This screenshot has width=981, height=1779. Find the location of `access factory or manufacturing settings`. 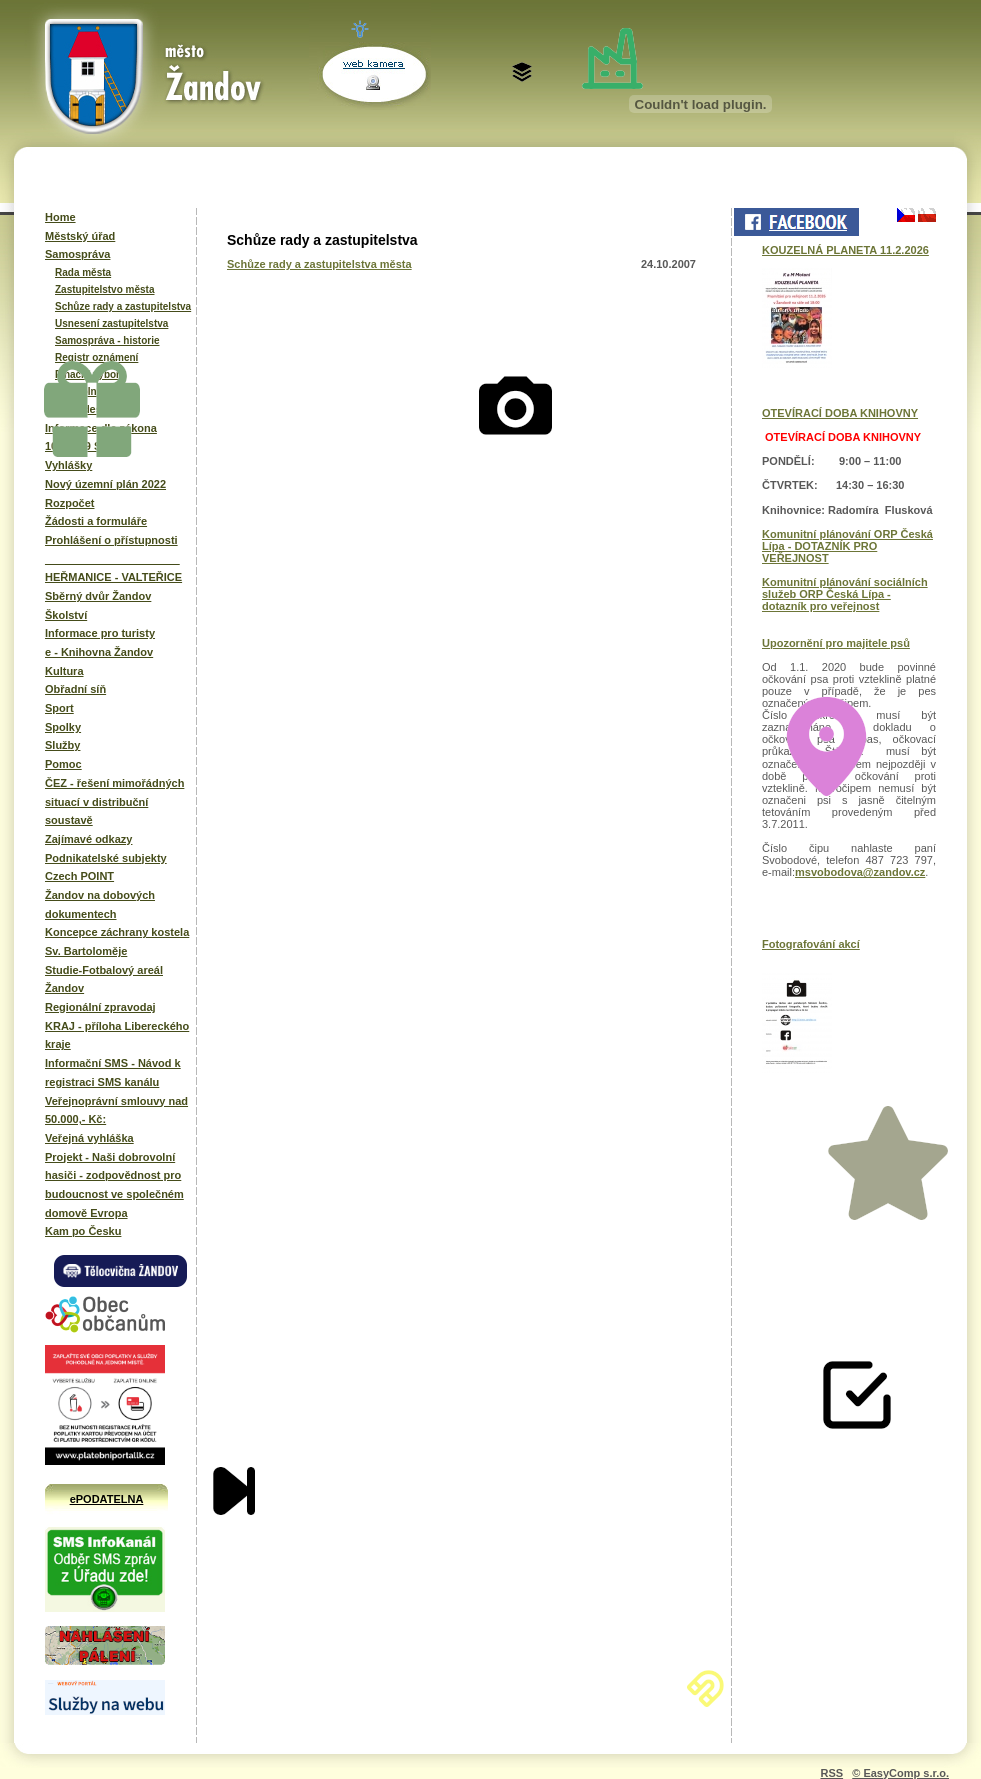

access factory or manufacturing settings is located at coordinates (612, 58).